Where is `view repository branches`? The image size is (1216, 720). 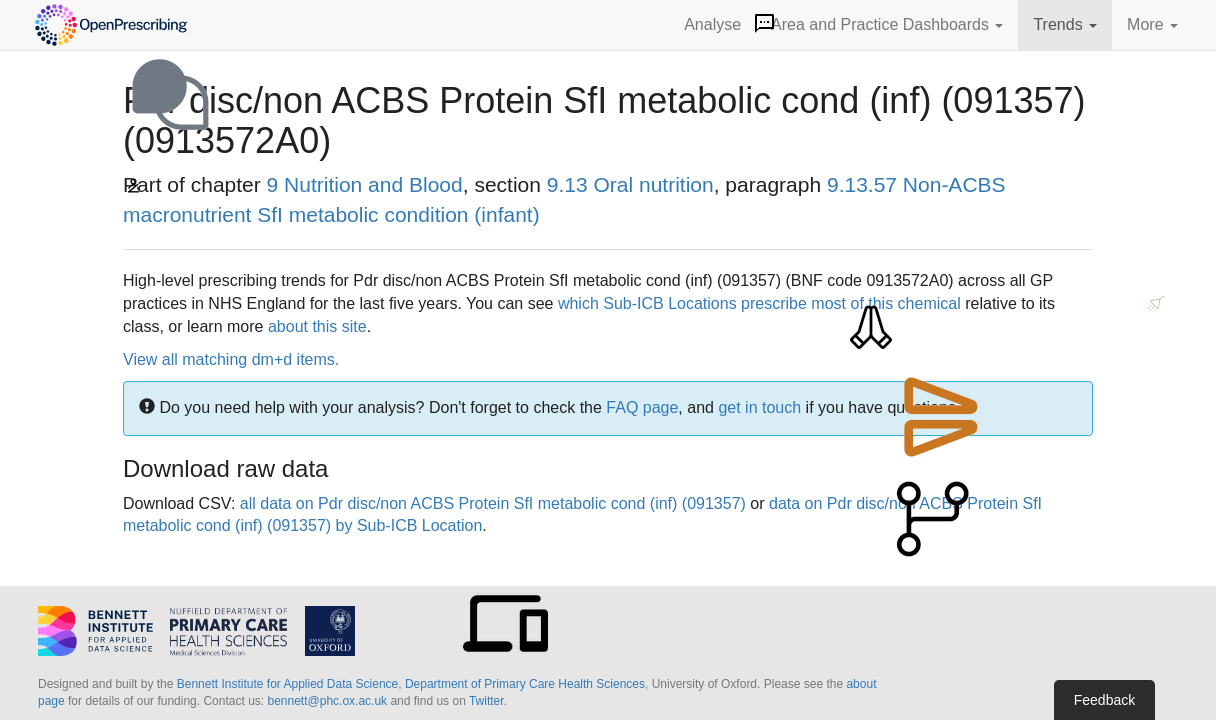 view repository branches is located at coordinates (928, 519).